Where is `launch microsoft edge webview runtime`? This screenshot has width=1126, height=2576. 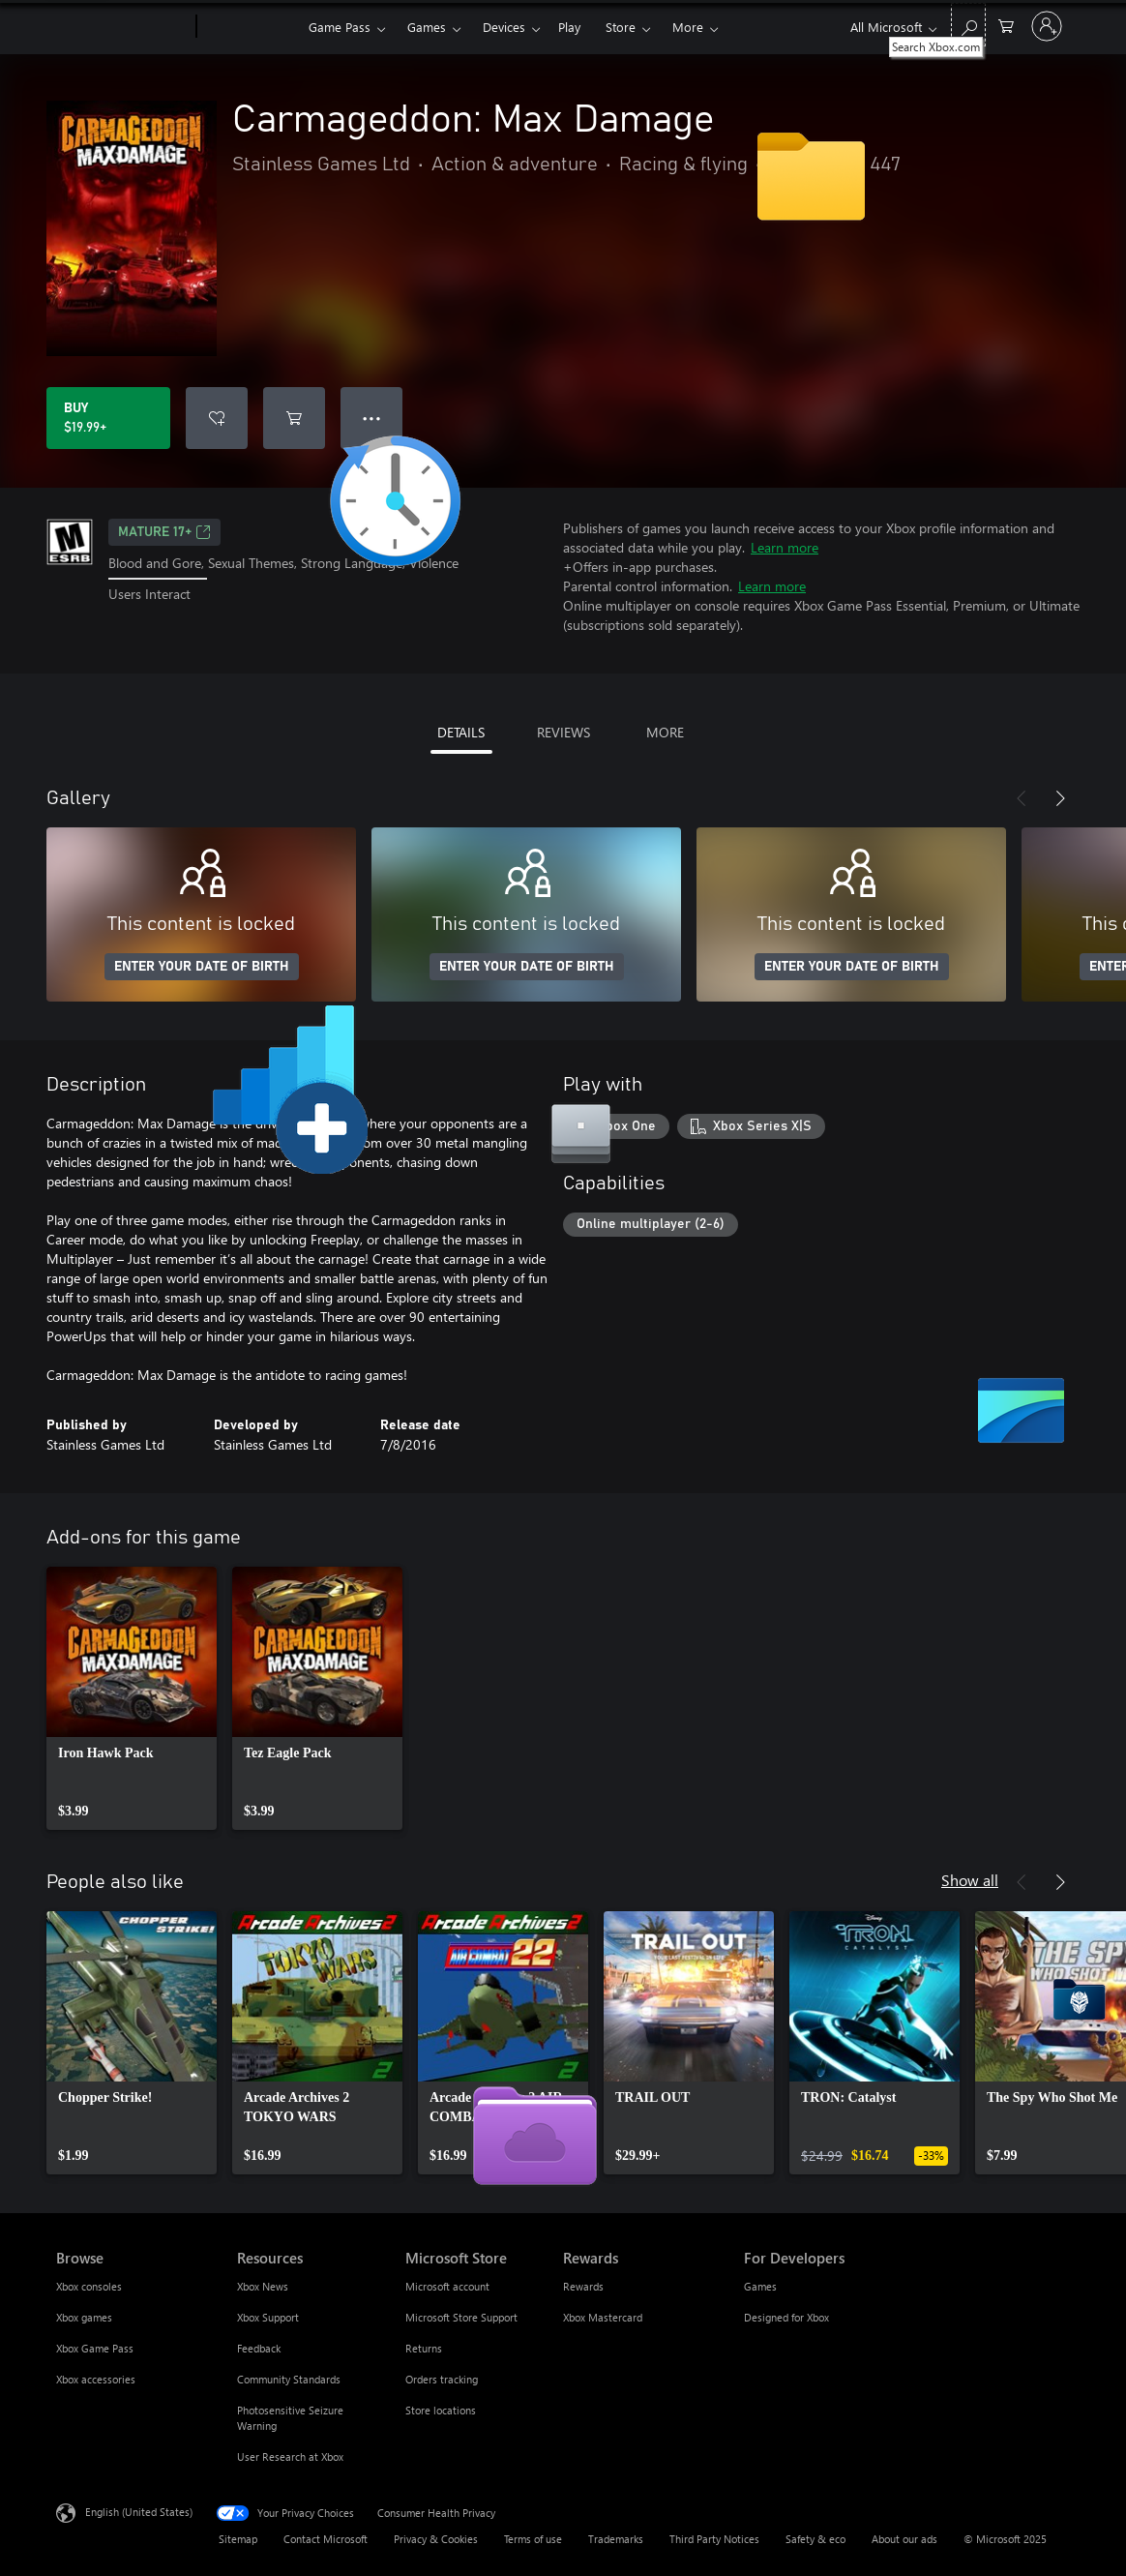 launch microsoft edge webview runtime is located at coordinates (1021, 1410).